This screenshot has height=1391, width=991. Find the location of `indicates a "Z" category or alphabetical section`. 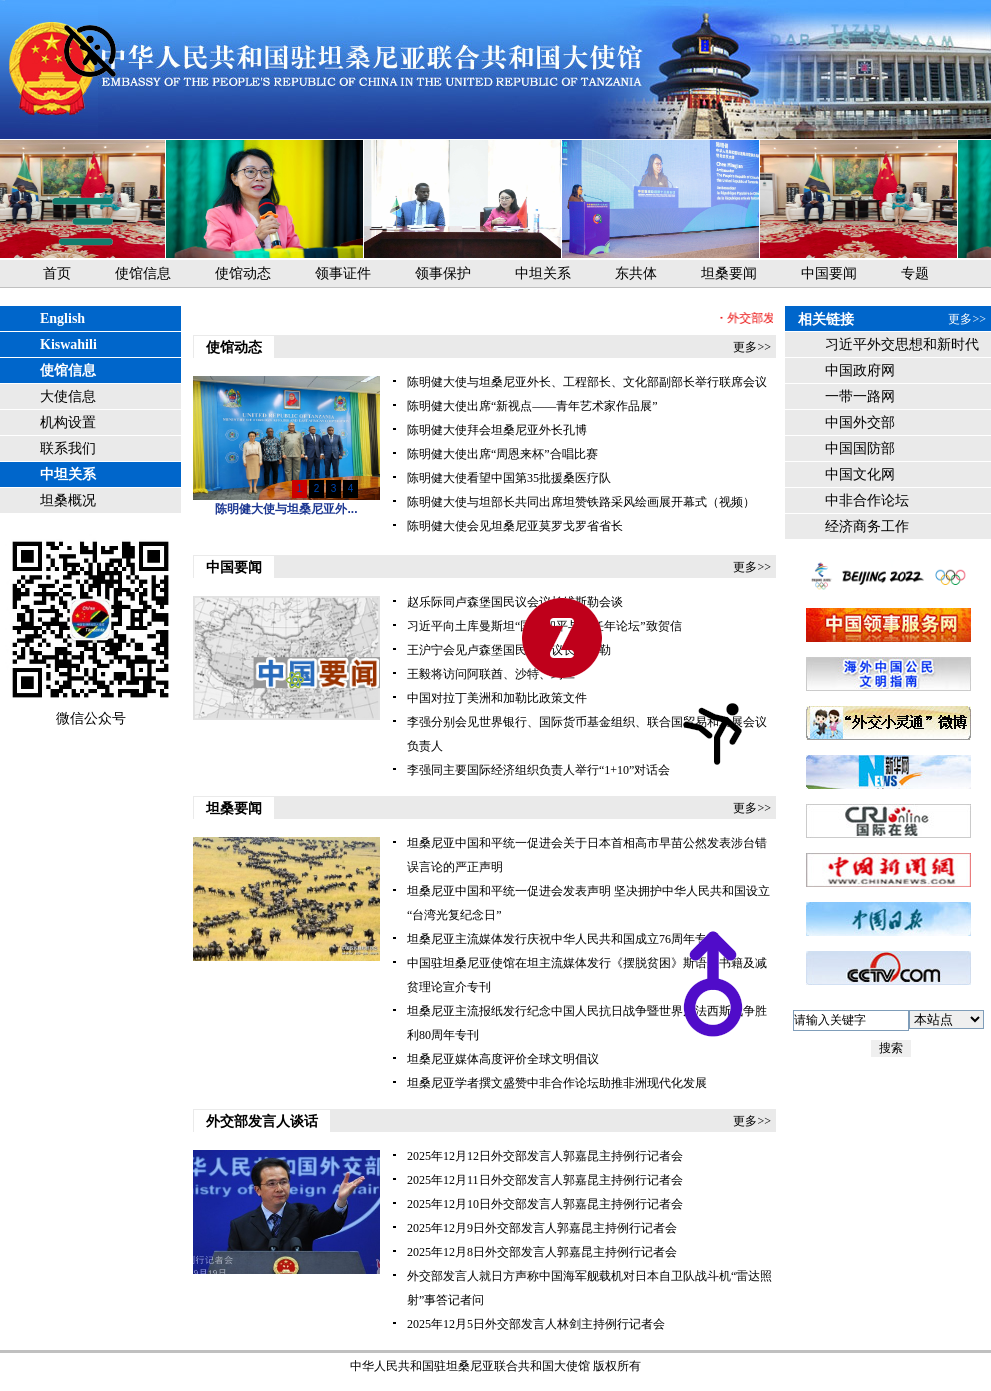

indicates a "Z" category or alphabetical section is located at coordinates (562, 638).